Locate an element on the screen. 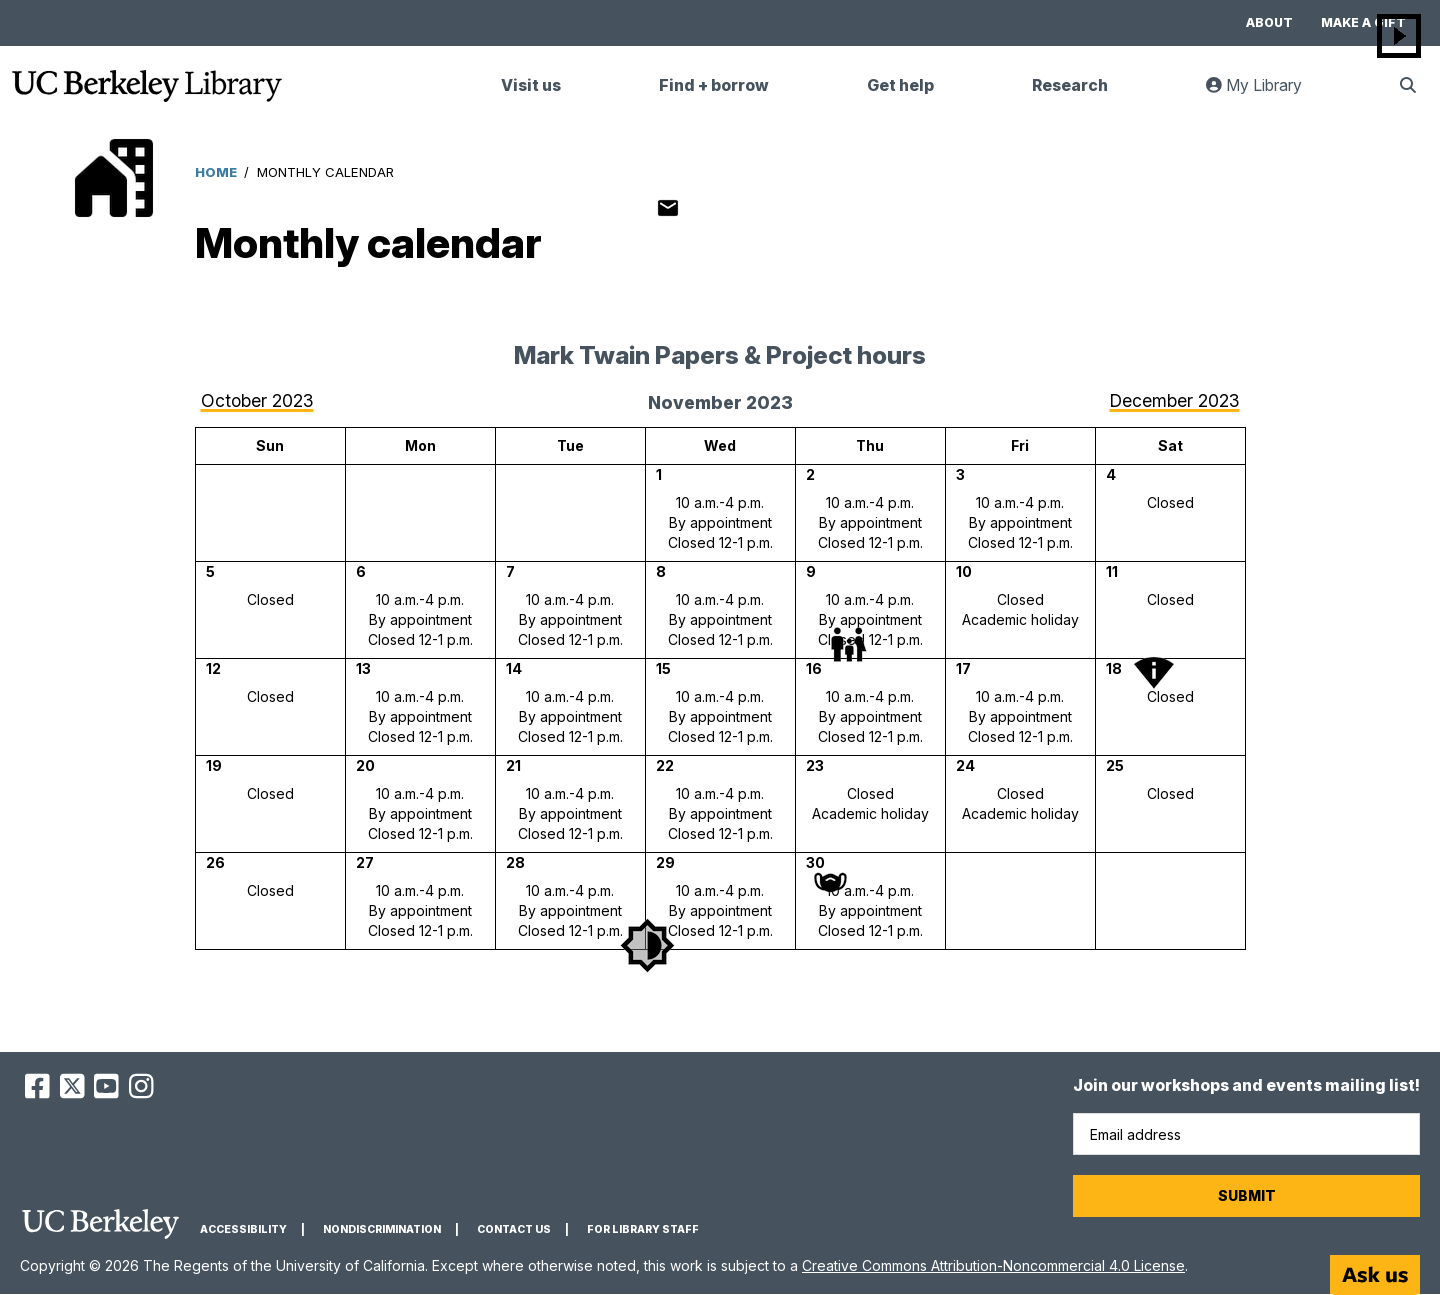 The image size is (1440, 1295). adjust screen brightness to medium level is located at coordinates (647, 945).